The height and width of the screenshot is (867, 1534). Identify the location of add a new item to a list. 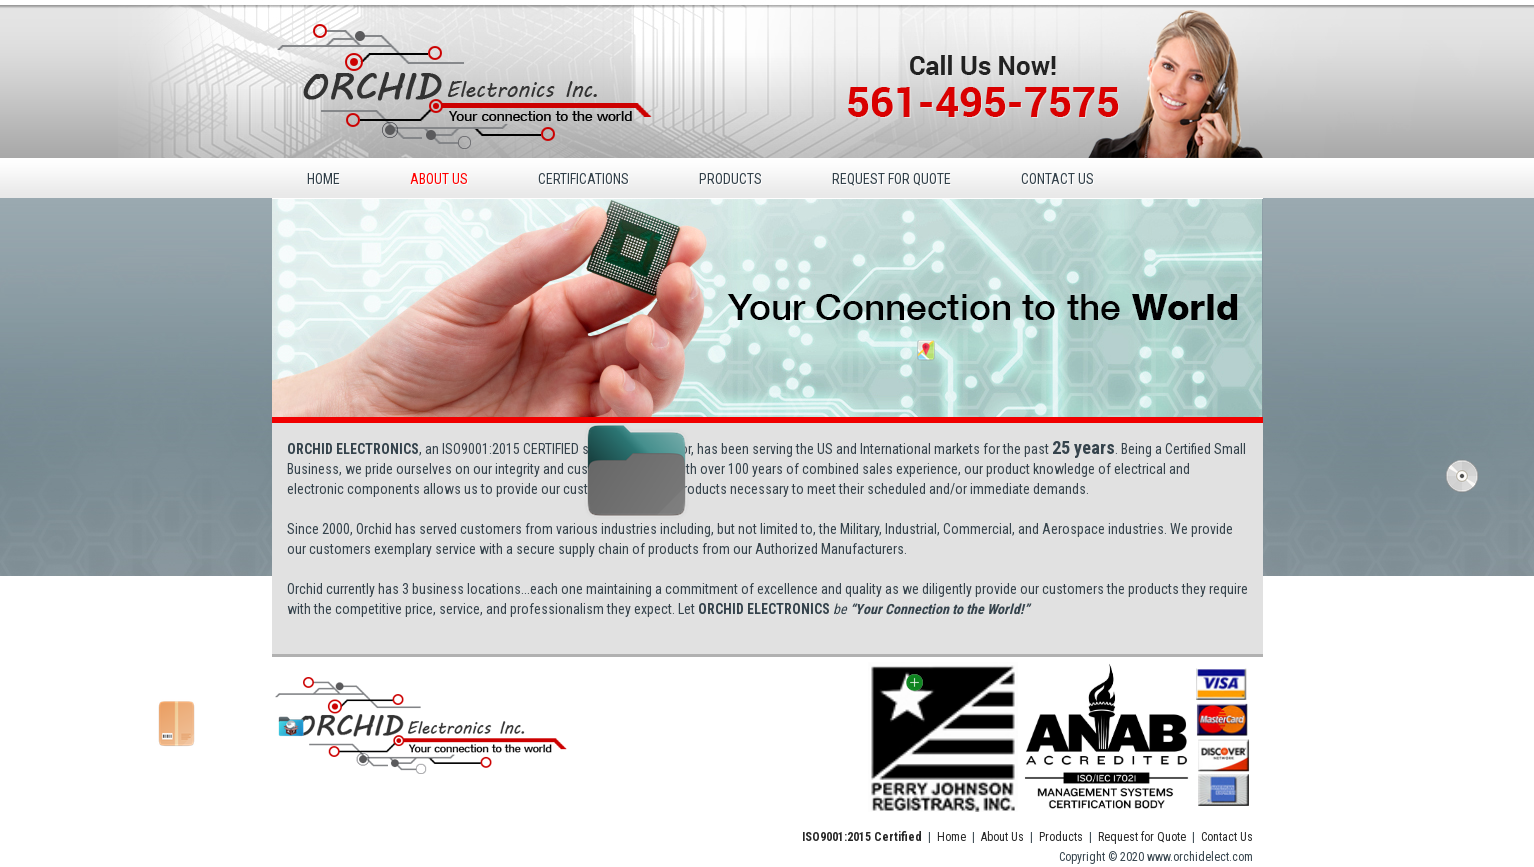
(914, 682).